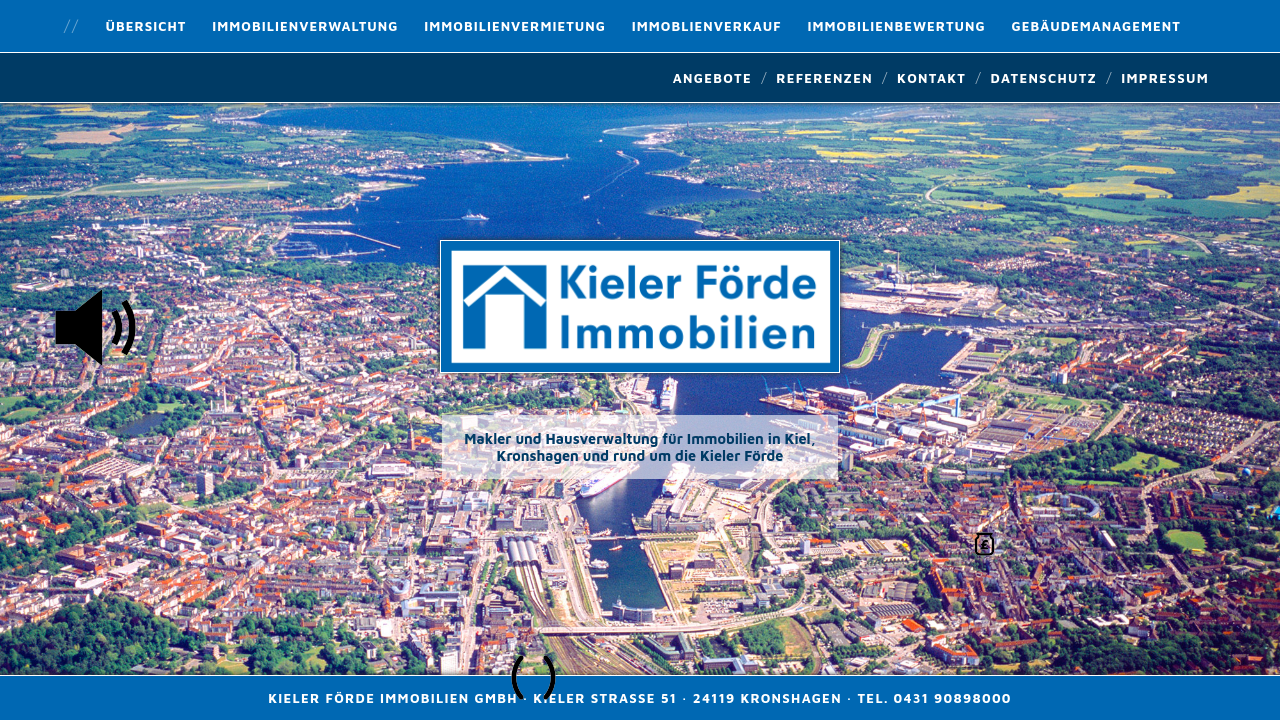 The image size is (1280, 720). I want to click on adjust audio volume to medium level, so click(95, 327).